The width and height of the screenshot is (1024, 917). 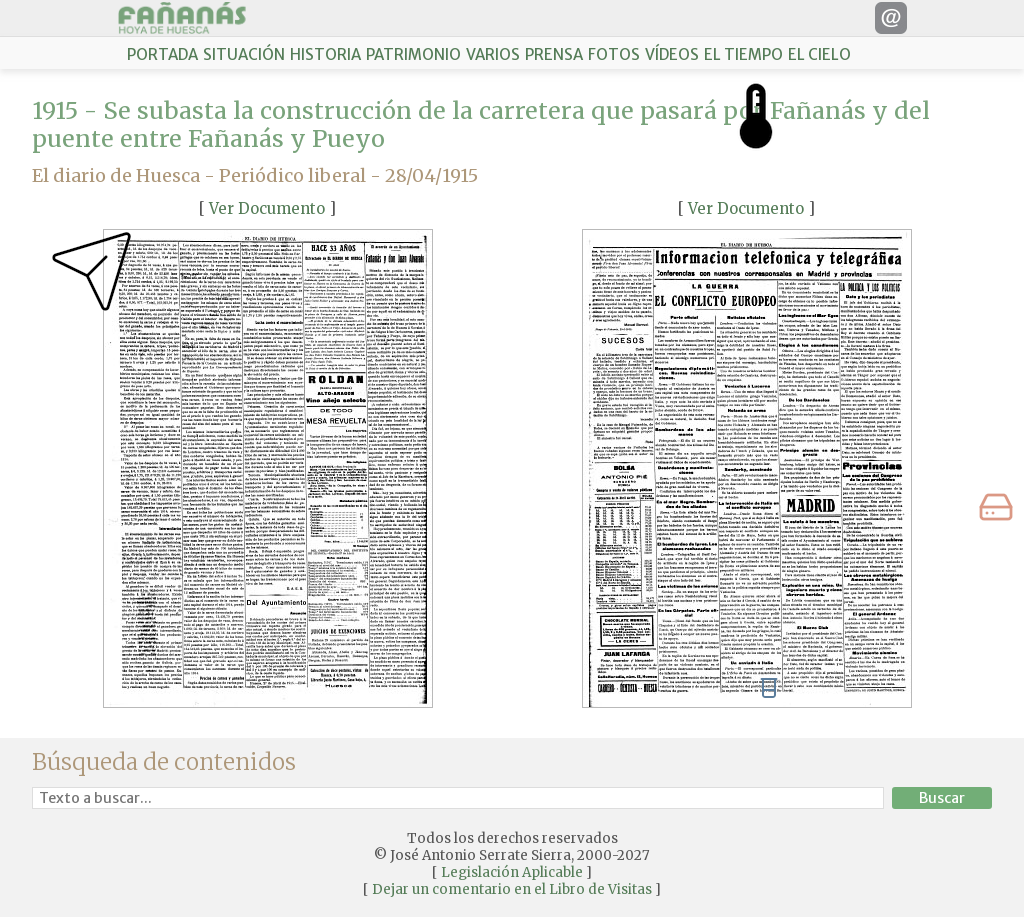 I want to click on access local storage or drive, so click(x=996, y=507).